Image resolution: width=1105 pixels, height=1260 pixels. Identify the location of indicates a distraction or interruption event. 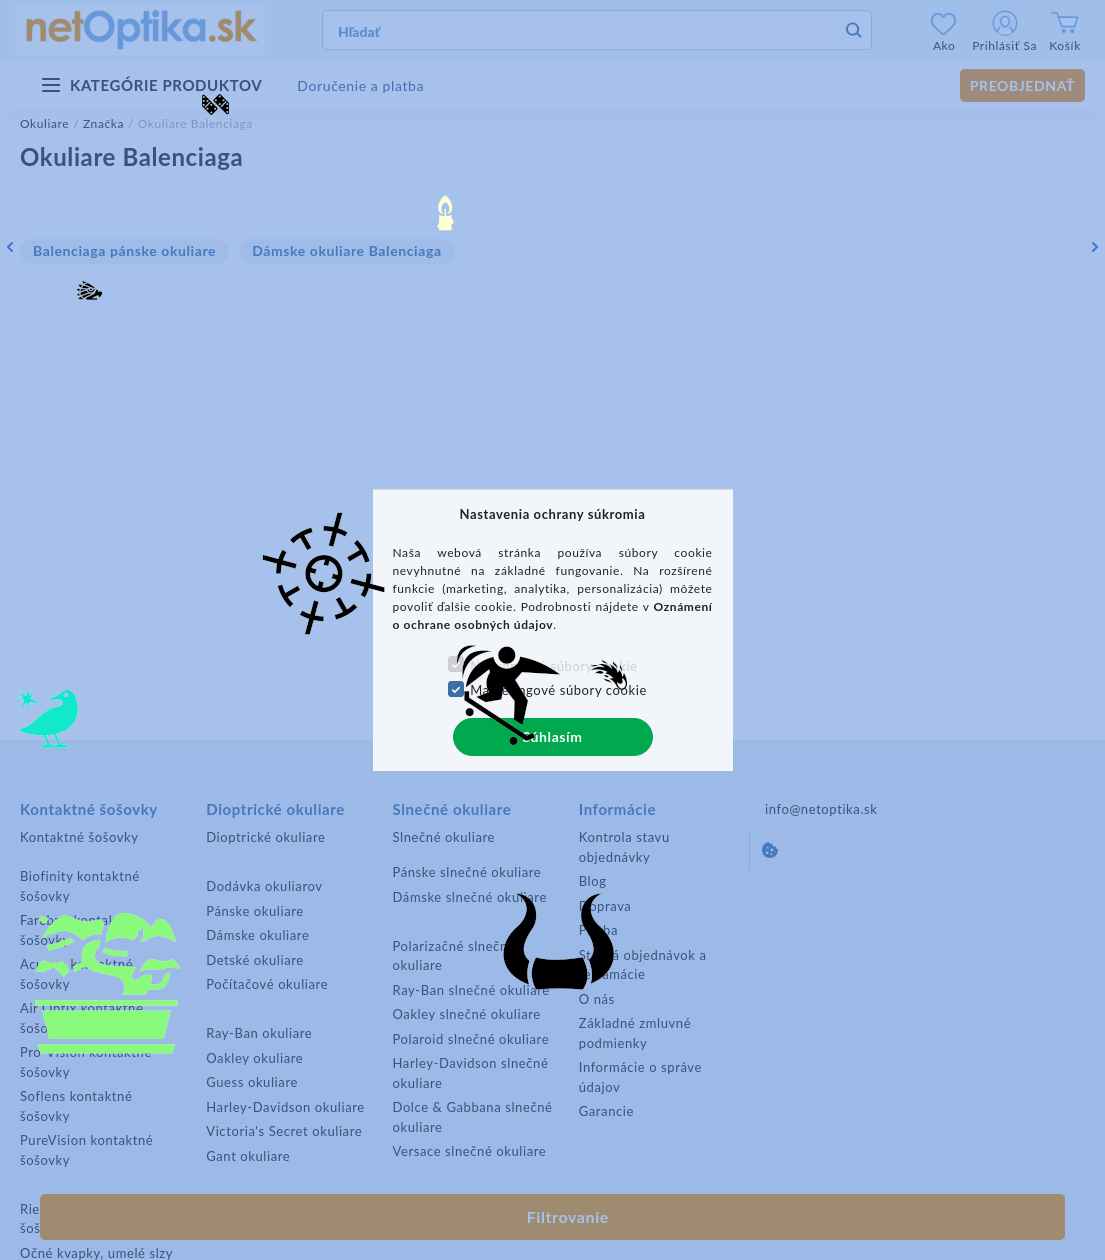
(48, 717).